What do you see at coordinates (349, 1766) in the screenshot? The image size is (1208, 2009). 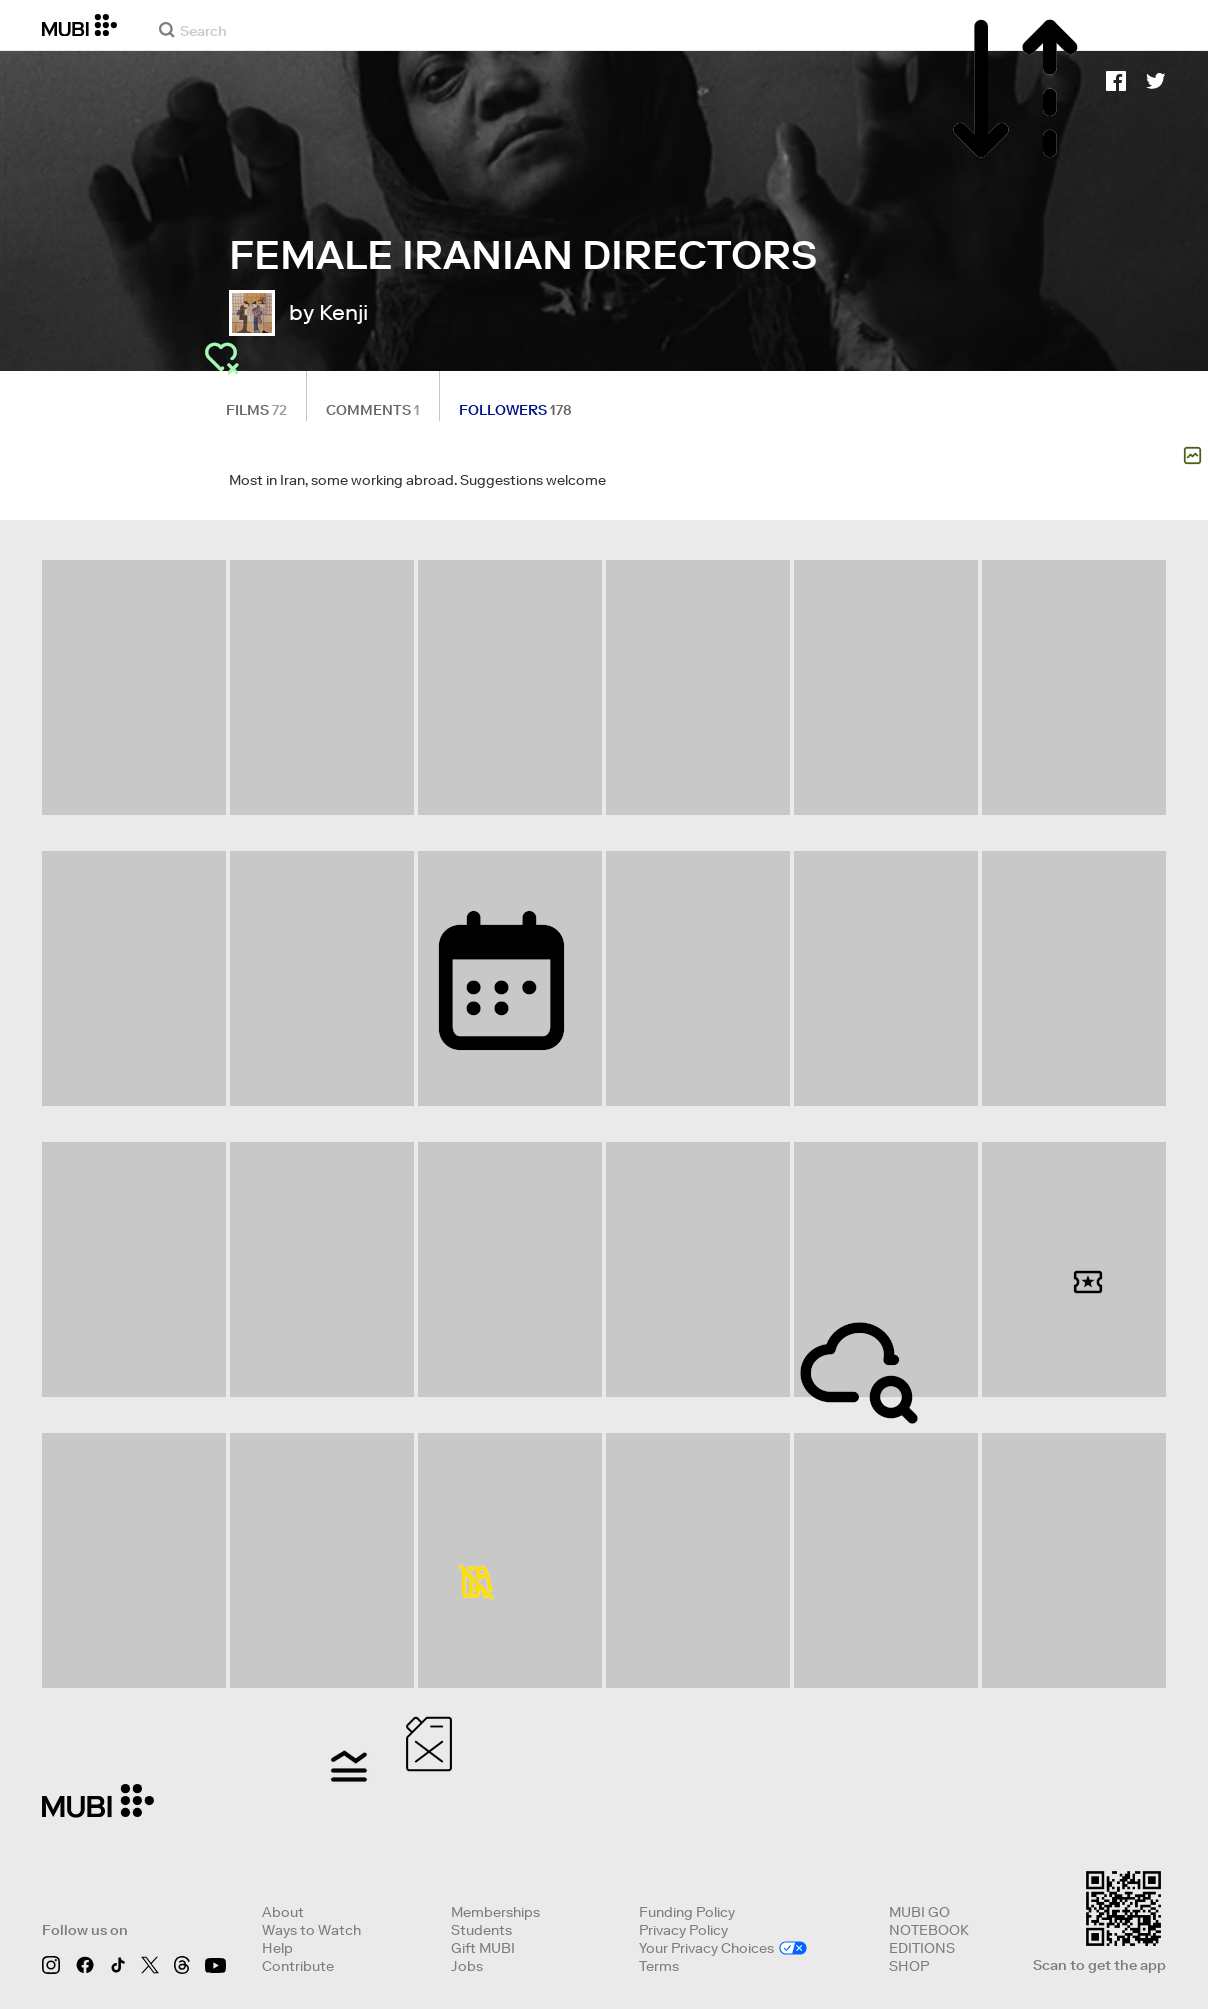 I see `toggle chart legend visibility` at bounding box center [349, 1766].